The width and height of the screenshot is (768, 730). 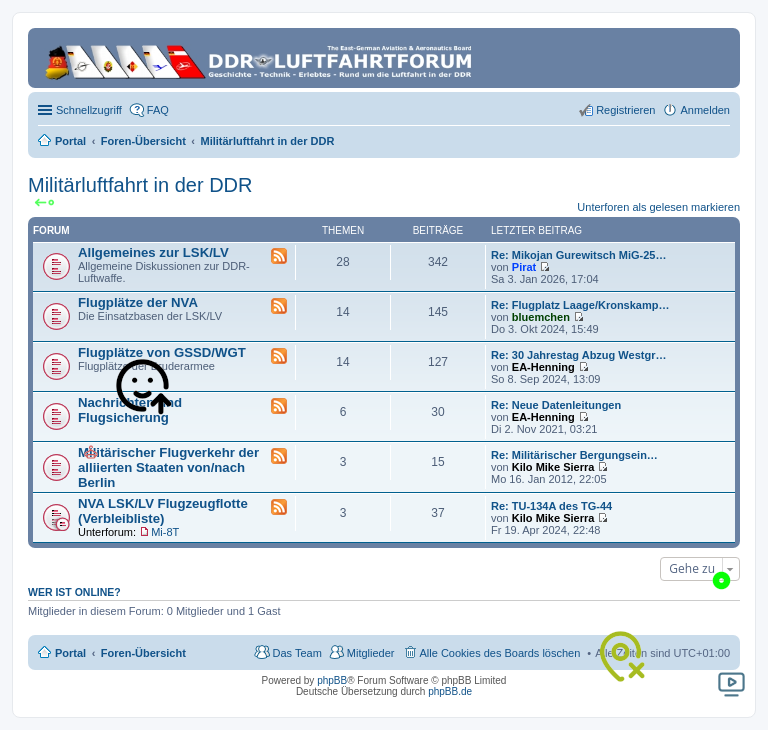 What do you see at coordinates (721, 580) in the screenshot?
I see `indicates an unread notification or new item` at bounding box center [721, 580].